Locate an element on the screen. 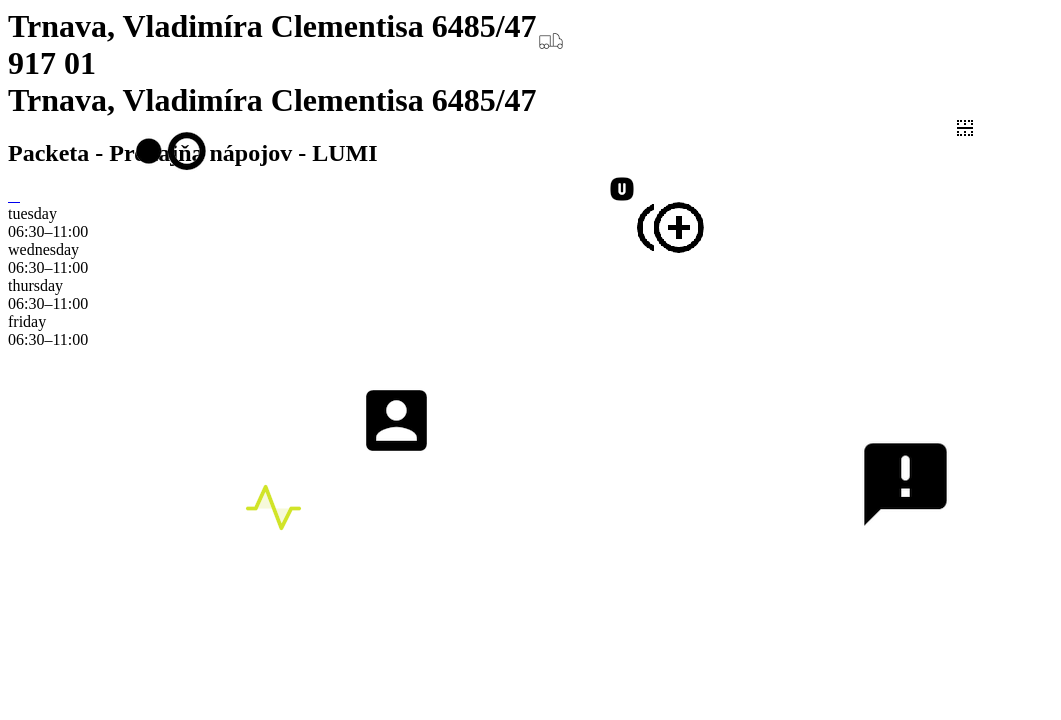  view shipping or delivery status is located at coordinates (551, 41).